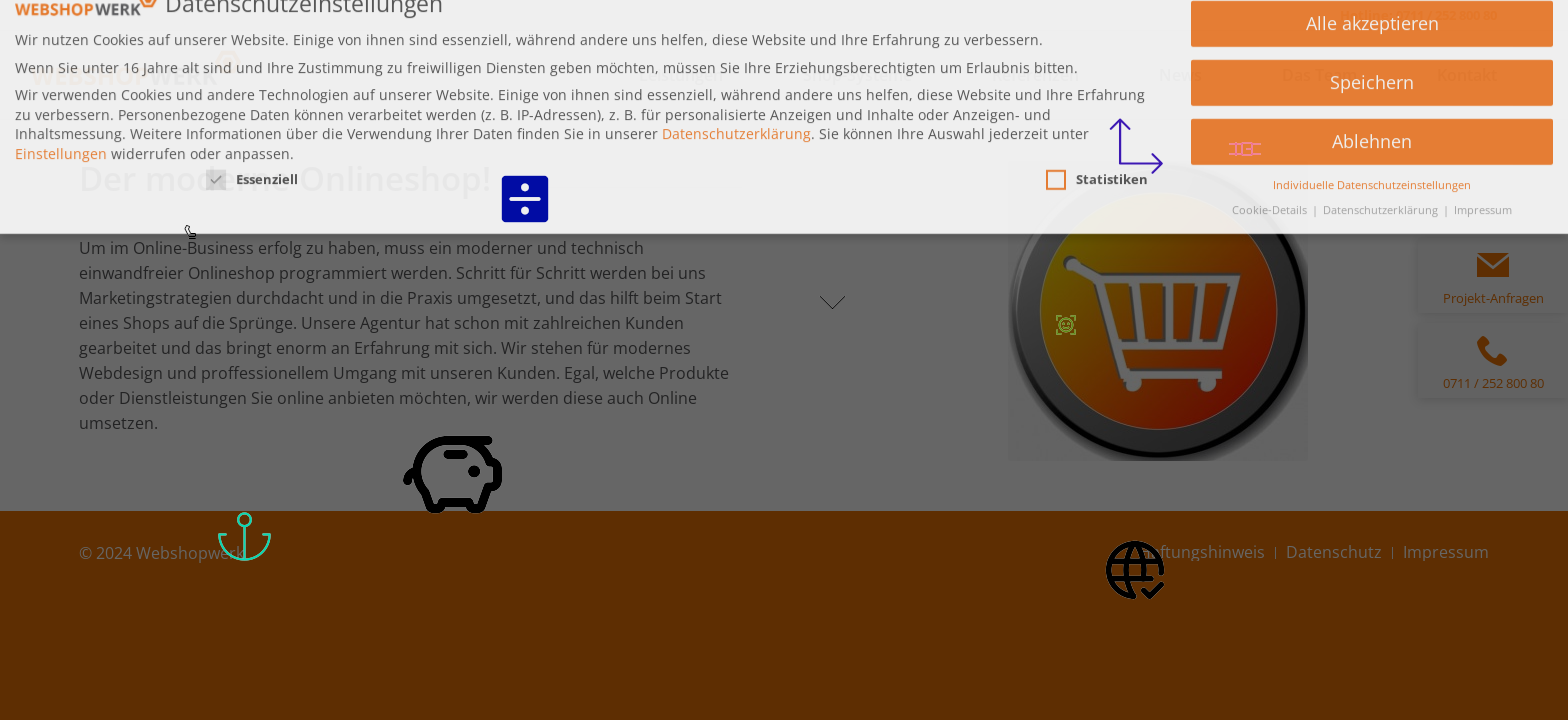  I want to click on access savings or budget features, so click(452, 474).